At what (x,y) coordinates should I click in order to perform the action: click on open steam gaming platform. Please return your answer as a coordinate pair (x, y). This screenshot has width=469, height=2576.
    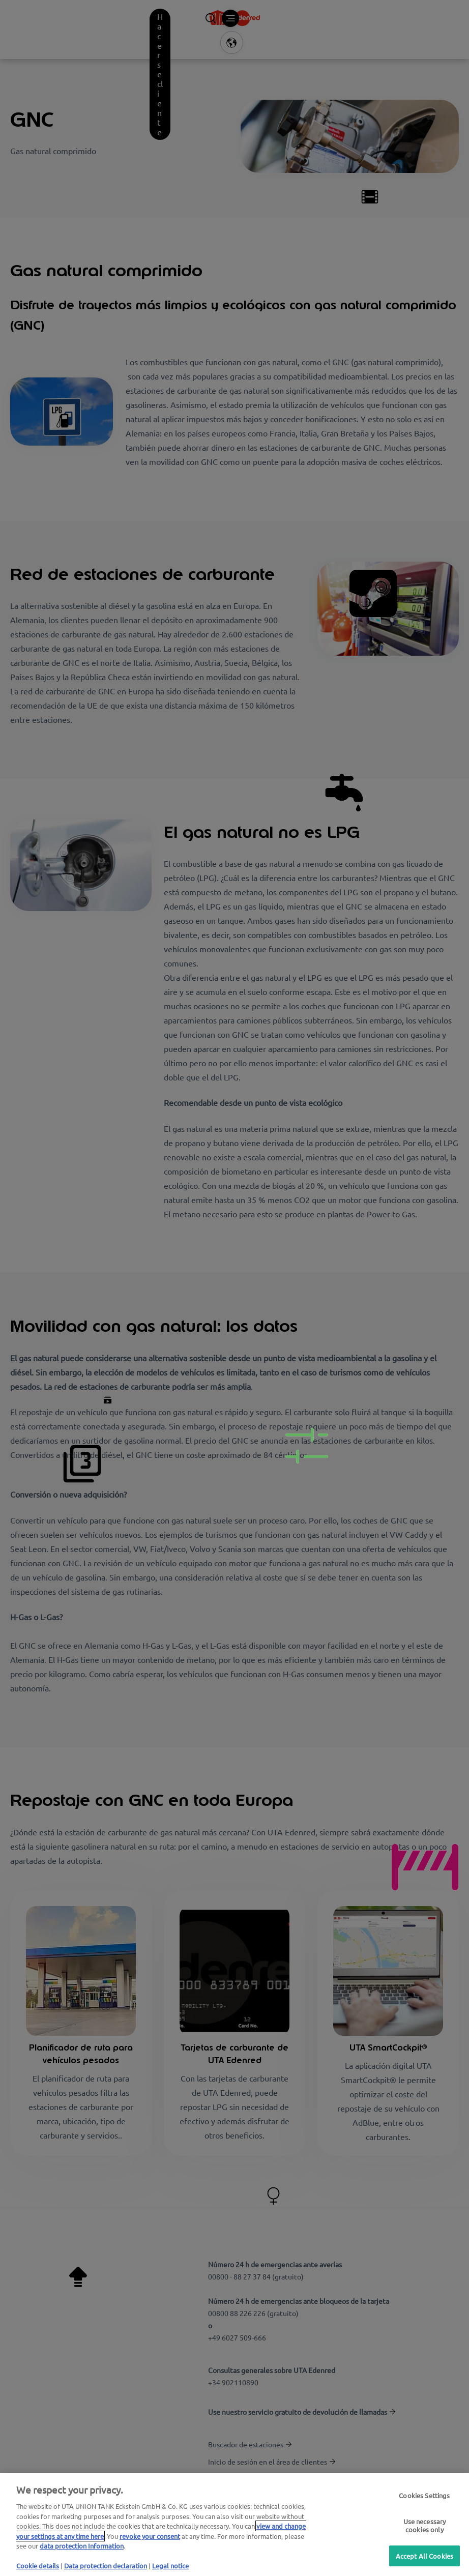
    Looking at the image, I should click on (373, 593).